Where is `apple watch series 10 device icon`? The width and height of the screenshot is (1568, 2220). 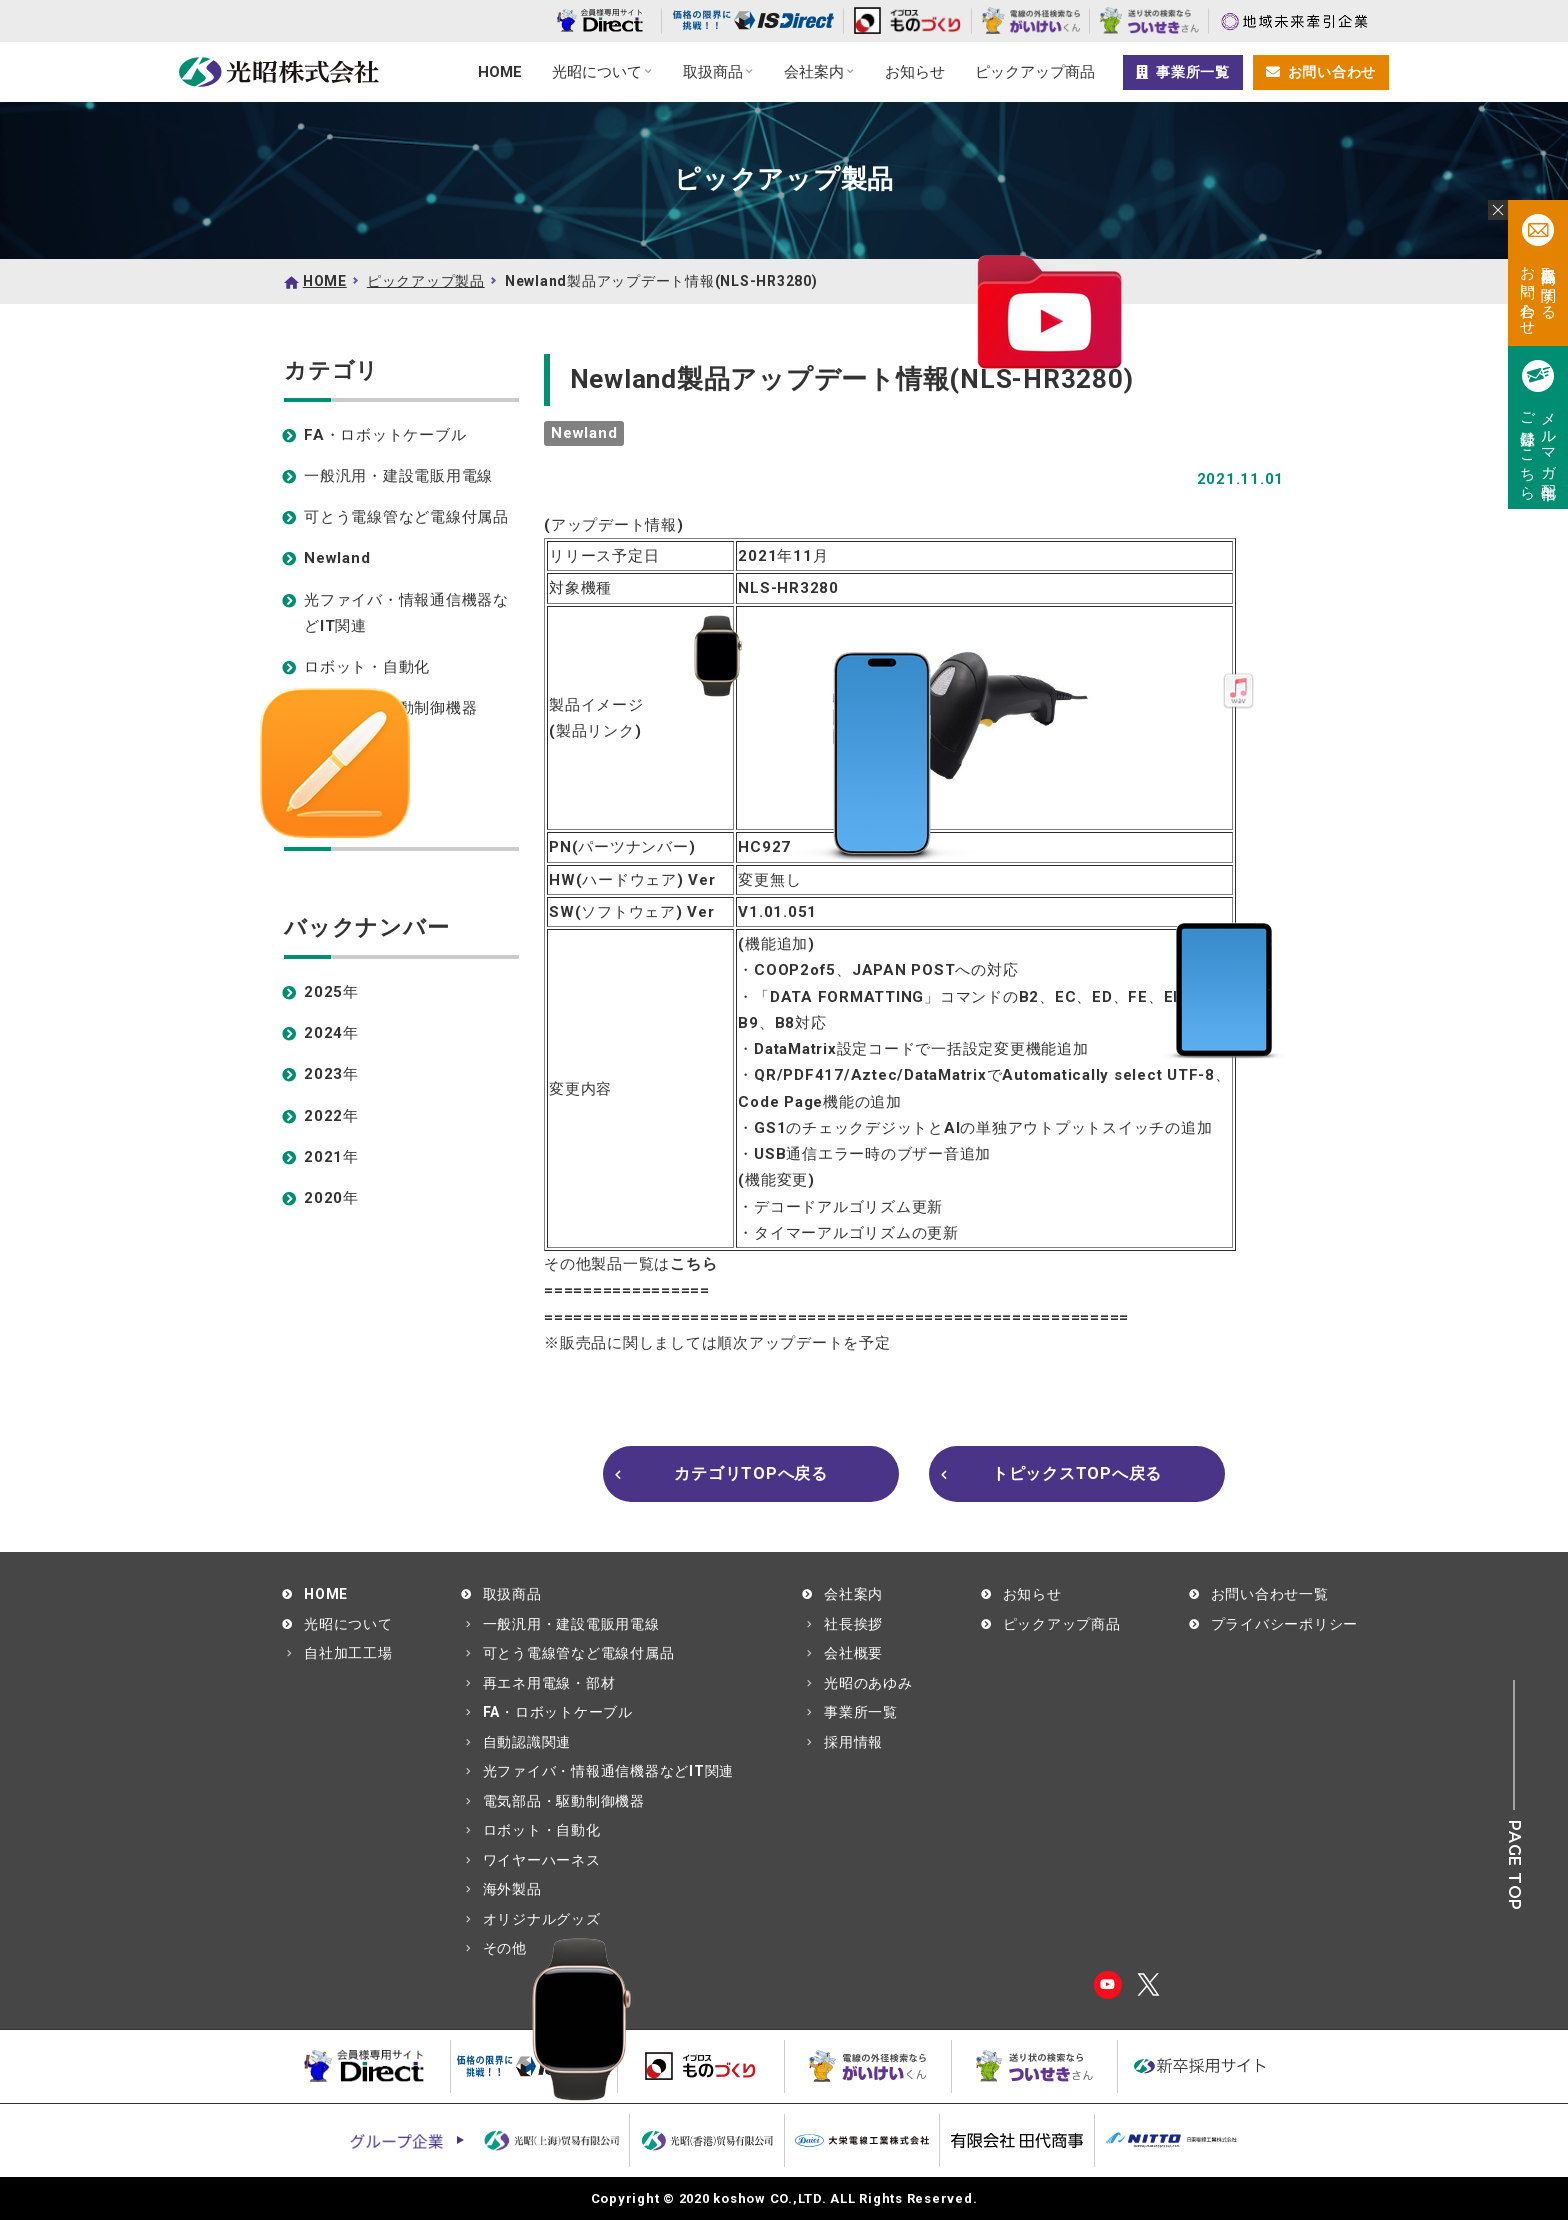 apple watch series 10 device icon is located at coordinates (579, 2019).